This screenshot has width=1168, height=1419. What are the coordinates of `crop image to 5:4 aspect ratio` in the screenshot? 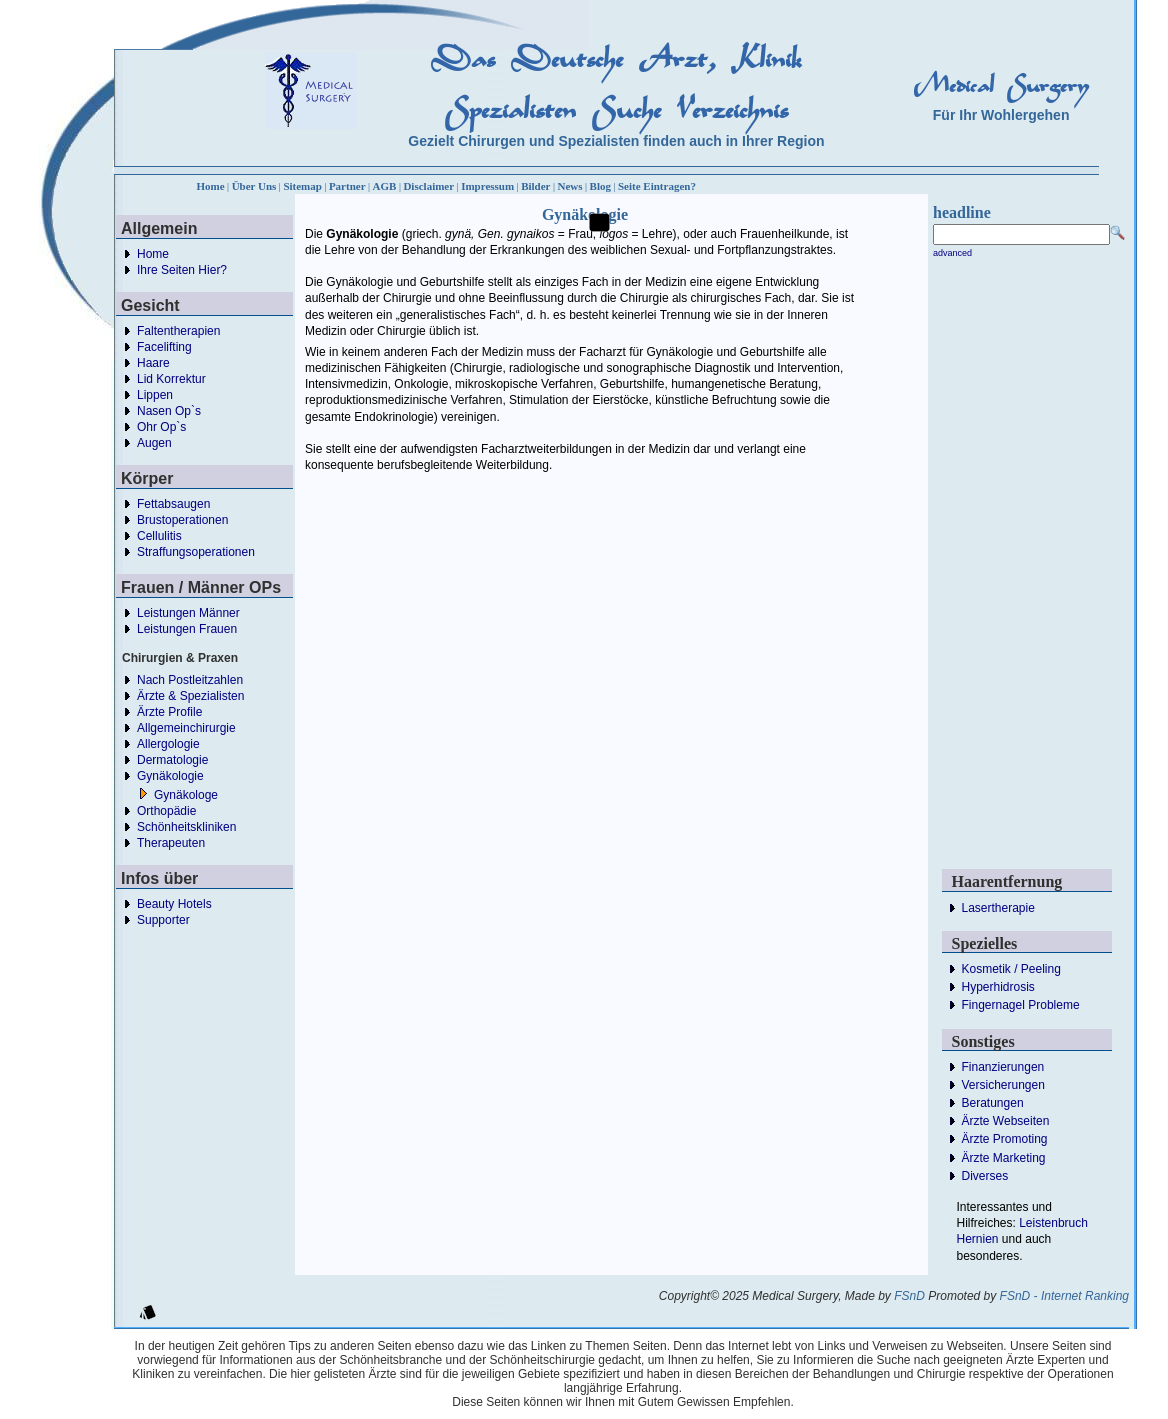 It's located at (599, 222).